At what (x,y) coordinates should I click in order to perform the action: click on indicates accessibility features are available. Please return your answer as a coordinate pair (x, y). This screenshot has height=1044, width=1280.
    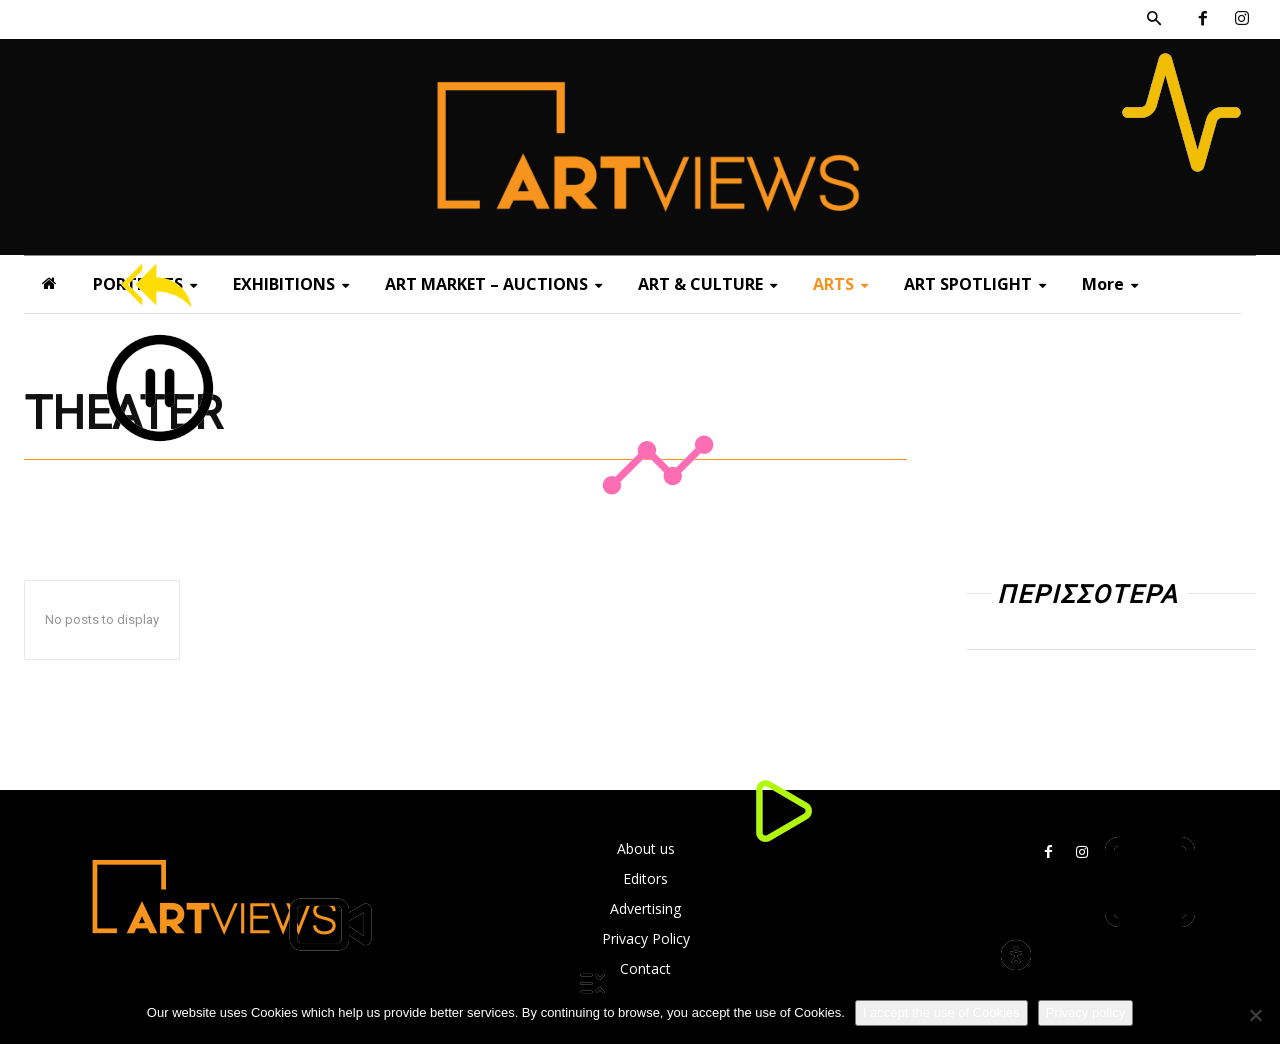
    Looking at the image, I should click on (1016, 955).